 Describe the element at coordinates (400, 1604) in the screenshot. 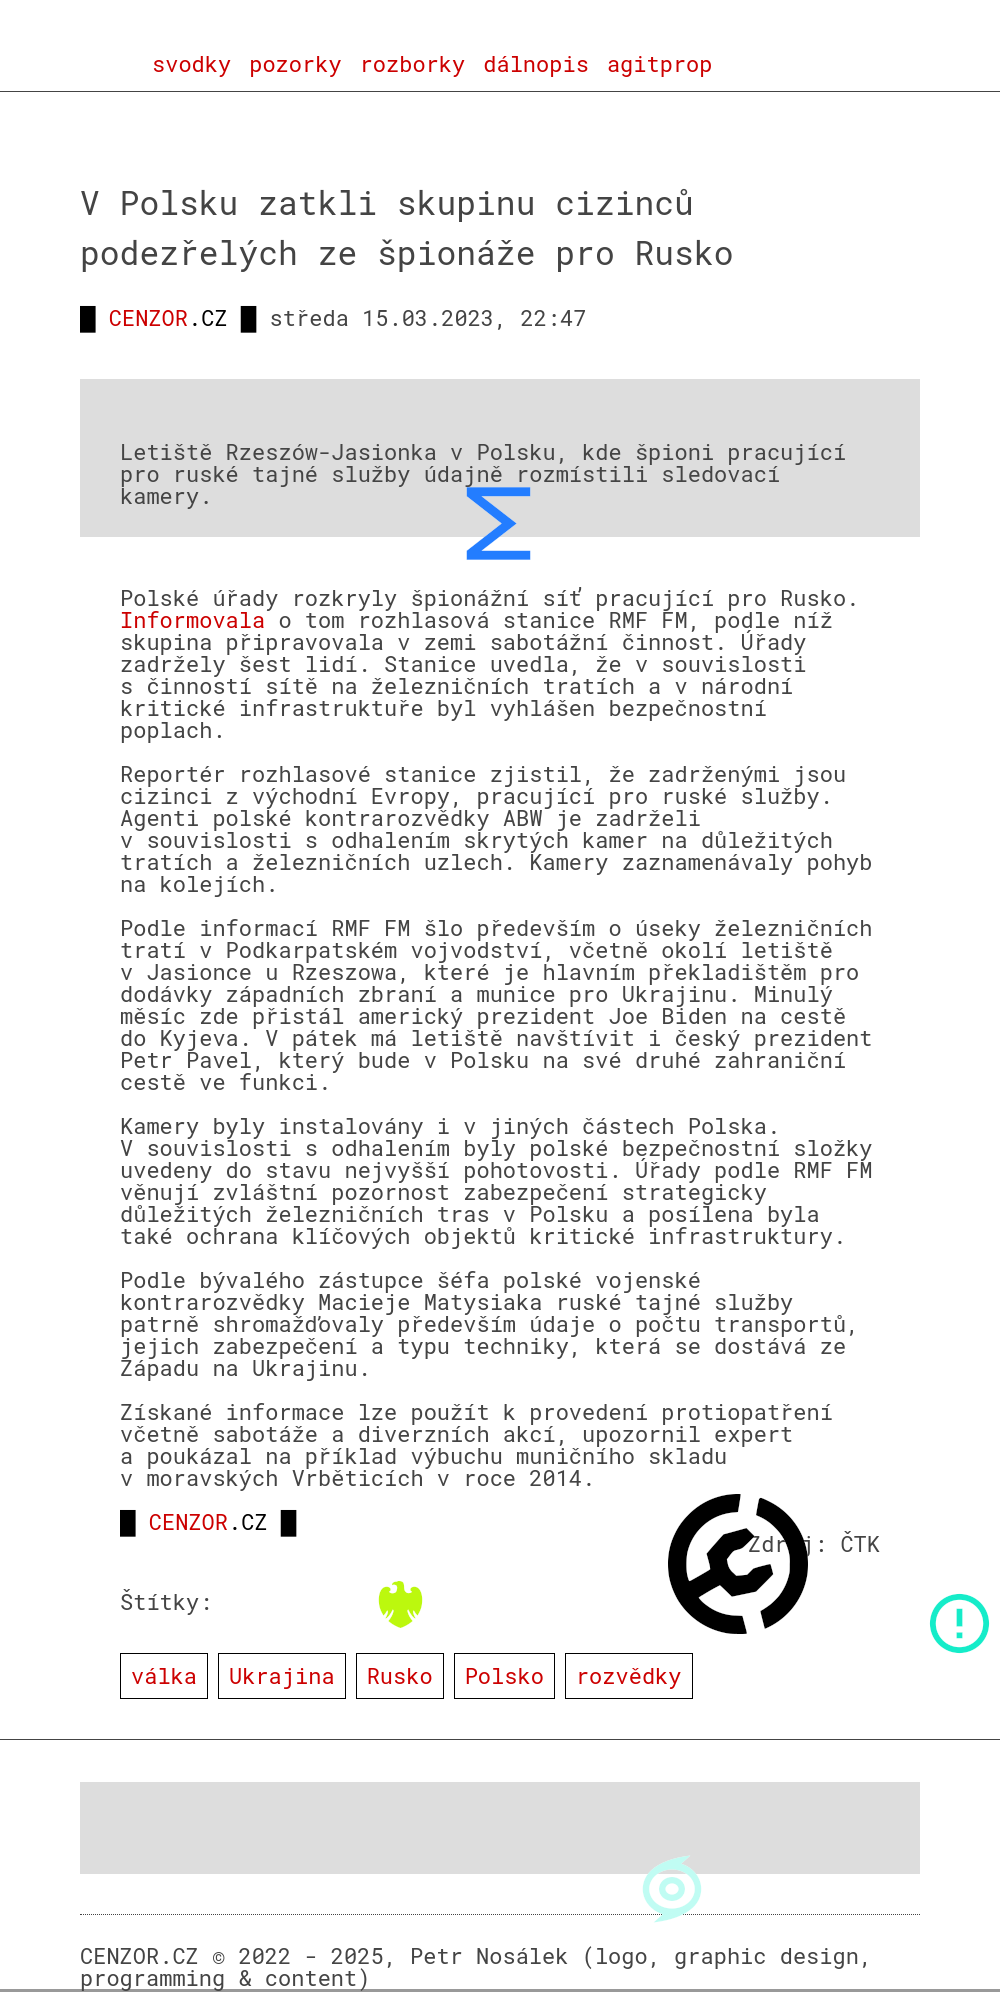

I see `open the Barclays banking app` at that location.